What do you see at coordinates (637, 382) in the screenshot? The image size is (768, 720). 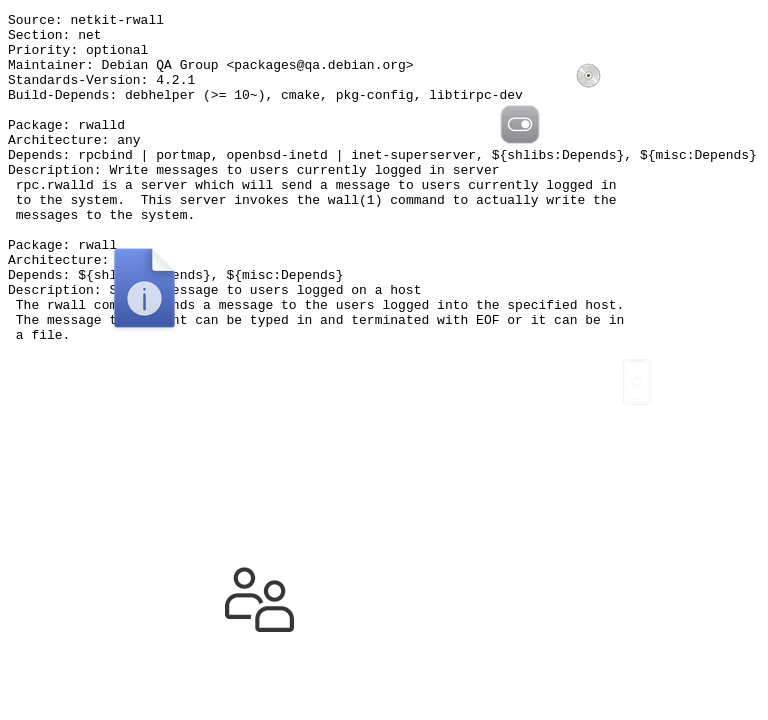 I see `indicates kde connect is running in the system tray` at bounding box center [637, 382].